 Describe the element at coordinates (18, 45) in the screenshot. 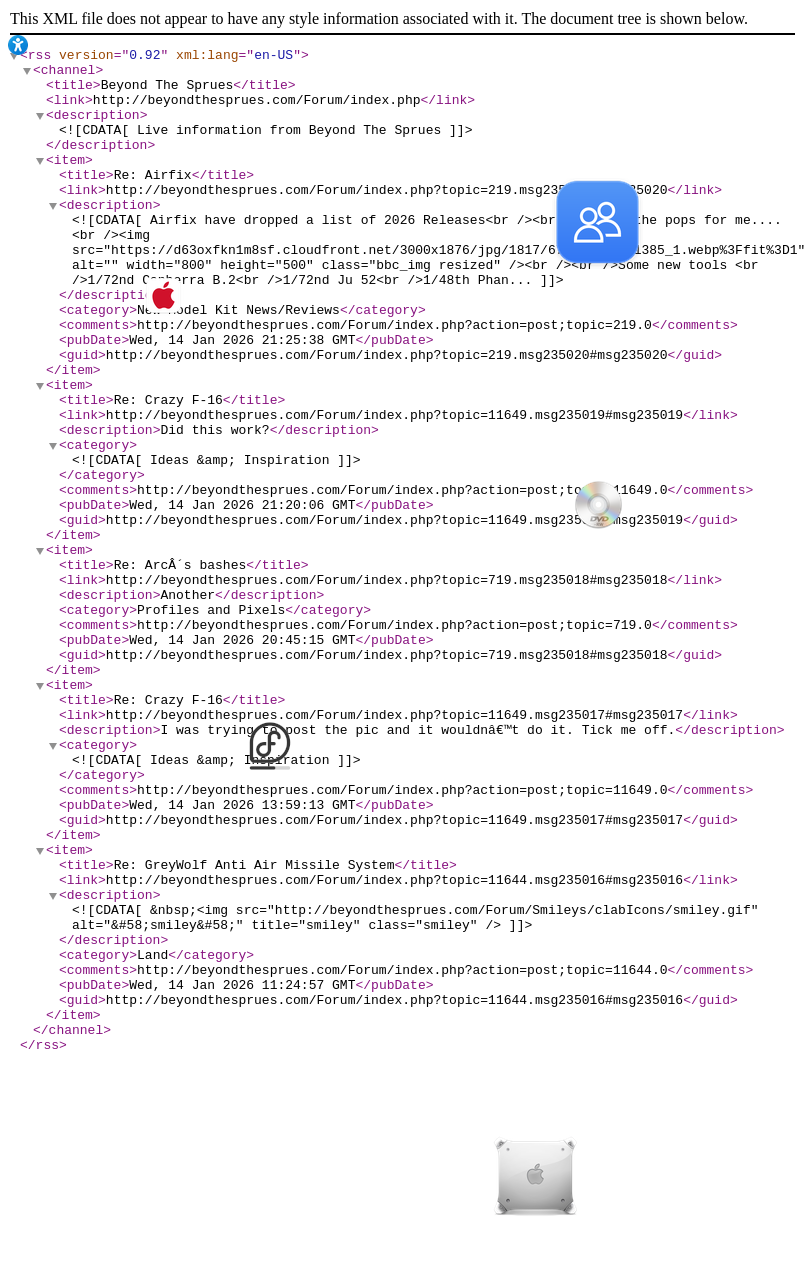

I see `access accessibility settings` at that location.